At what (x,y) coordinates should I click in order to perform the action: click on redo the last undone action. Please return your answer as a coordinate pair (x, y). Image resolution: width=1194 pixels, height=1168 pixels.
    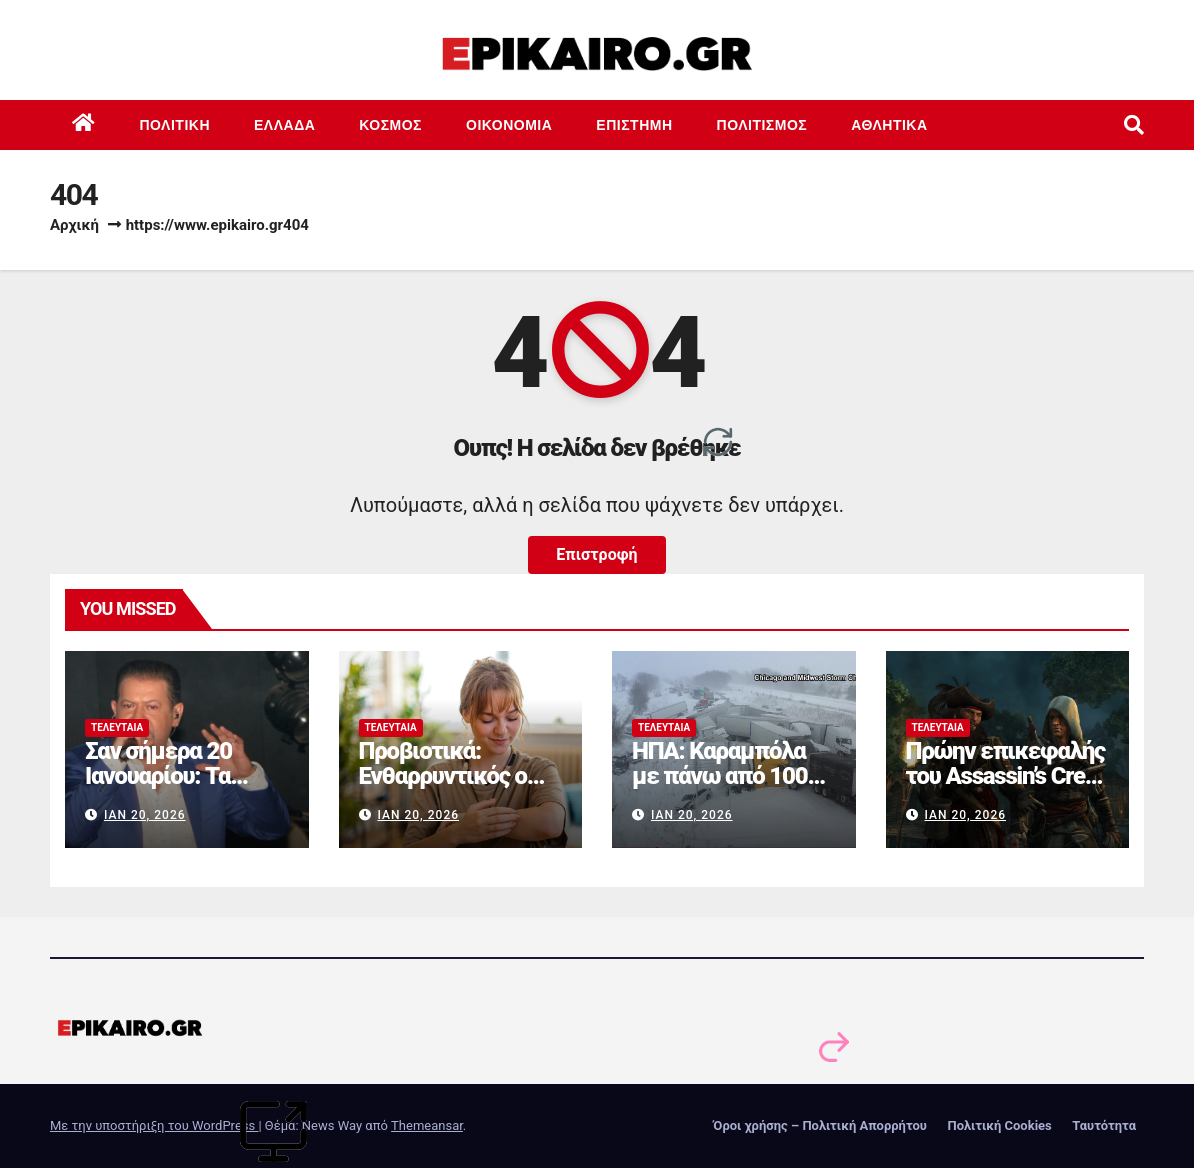
    Looking at the image, I should click on (834, 1047).